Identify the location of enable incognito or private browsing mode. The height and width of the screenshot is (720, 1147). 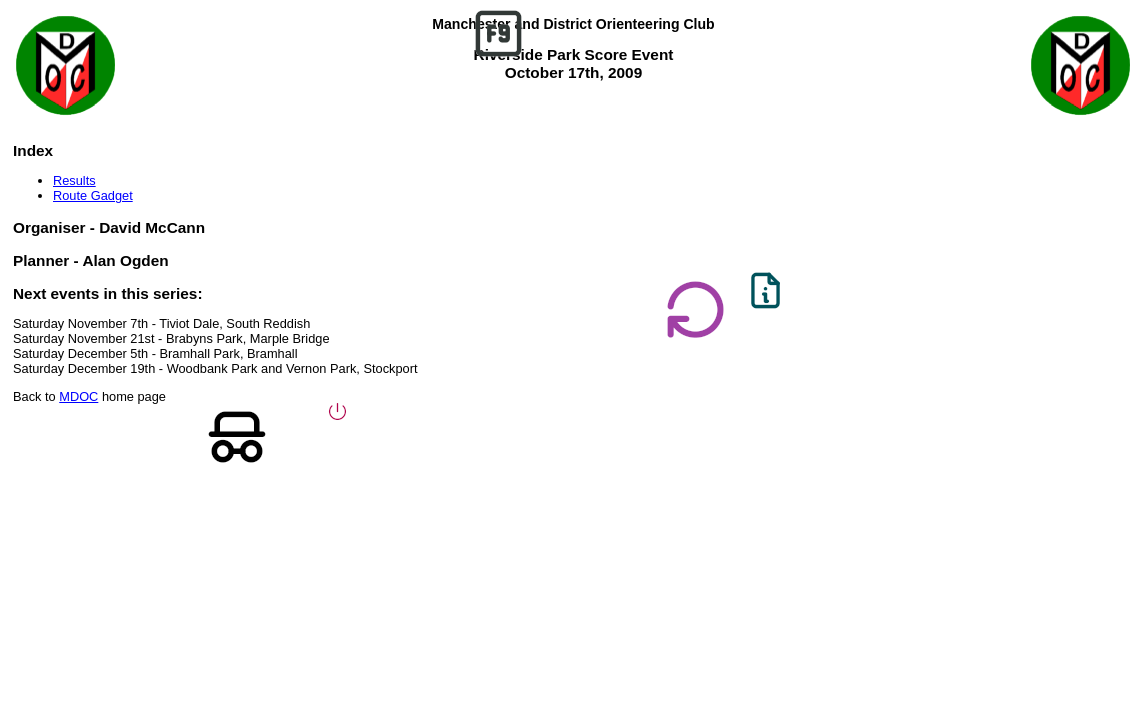
(237, 437).